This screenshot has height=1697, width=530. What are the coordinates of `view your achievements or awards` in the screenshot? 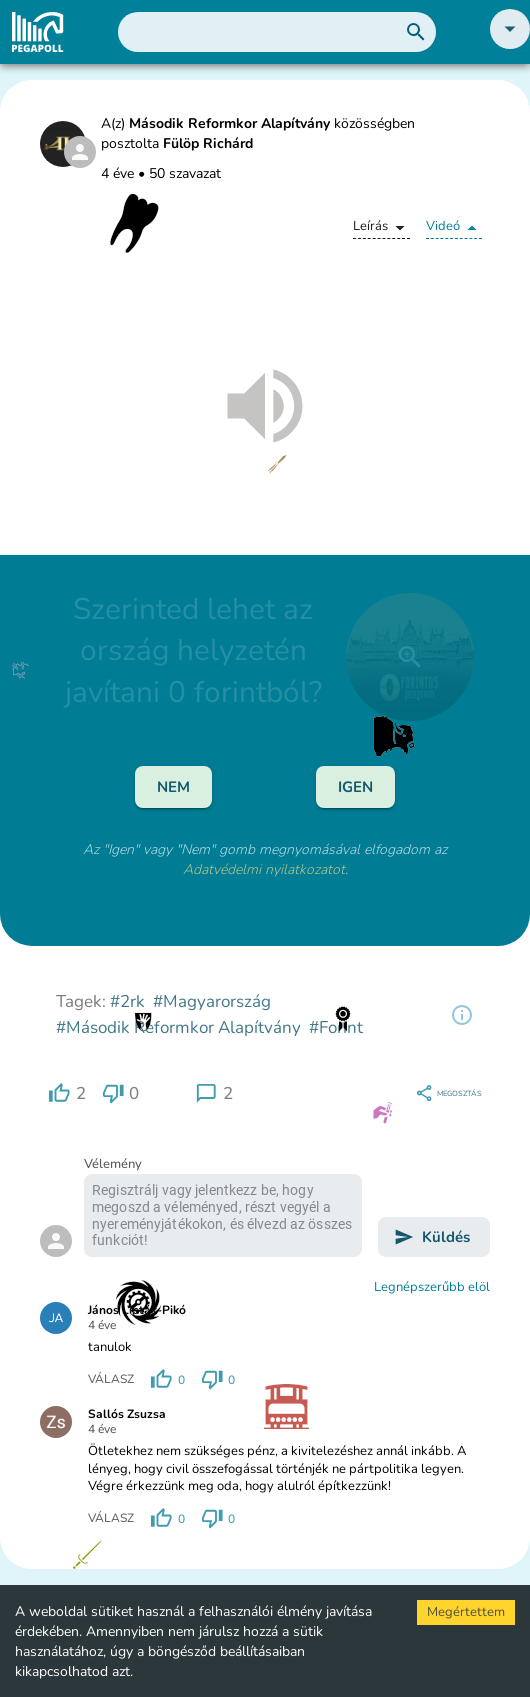 It's located at (343, 1019).